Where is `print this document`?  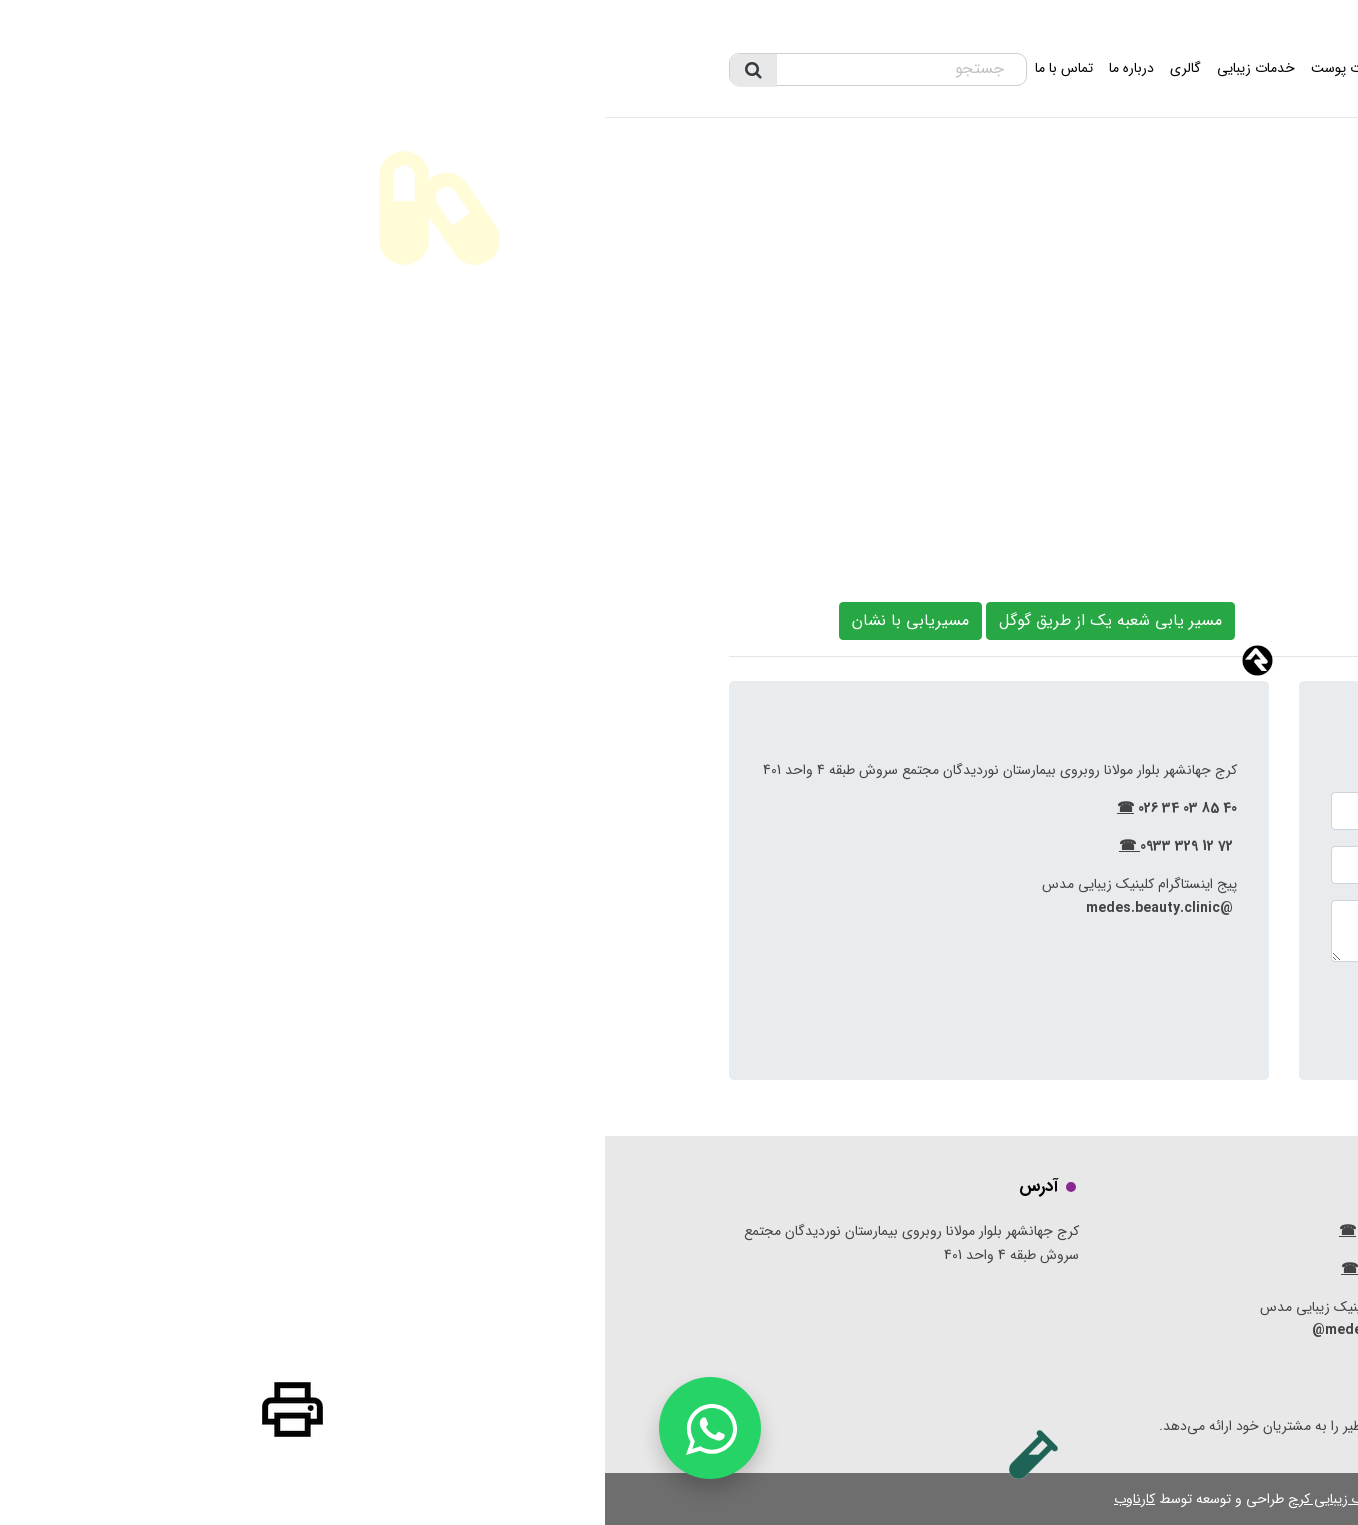
print this document is located at coordinates (292, 1409).